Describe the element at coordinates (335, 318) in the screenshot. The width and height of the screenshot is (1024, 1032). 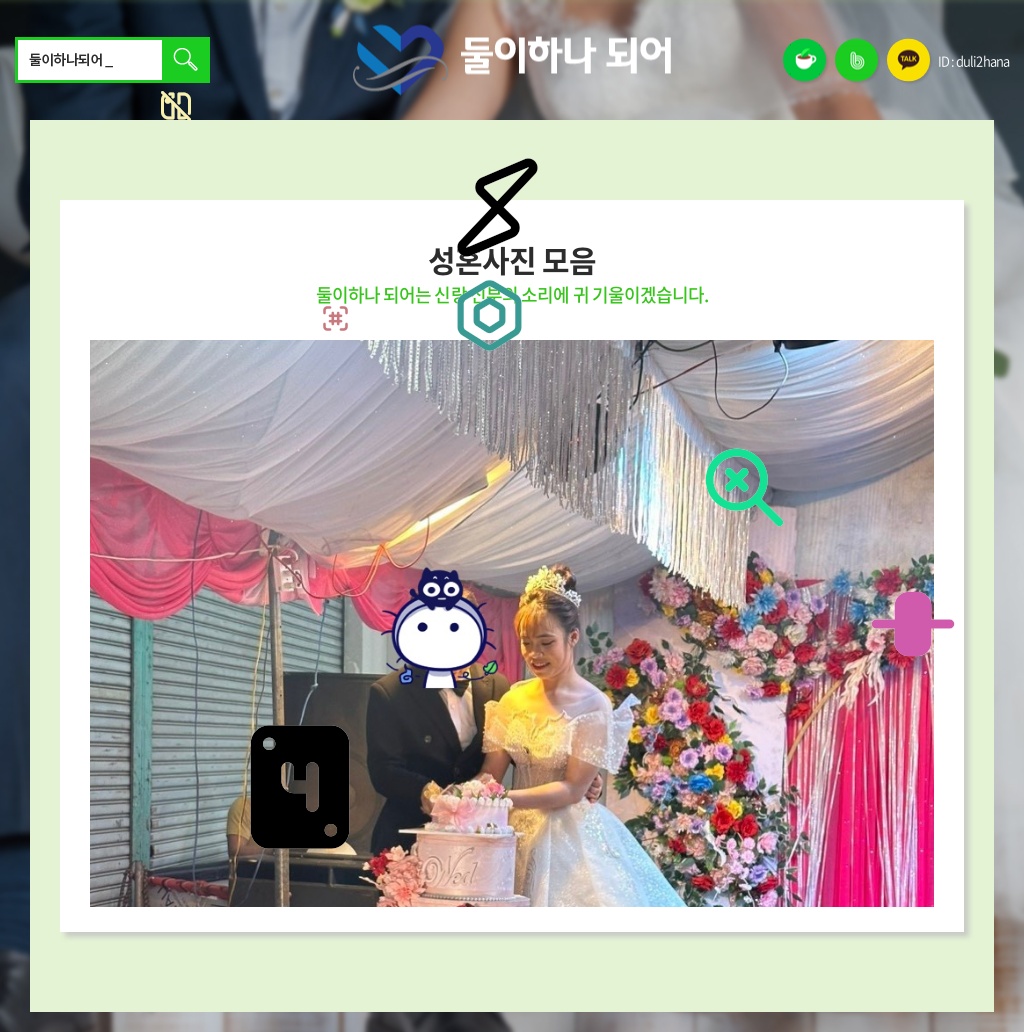
I see `scan a QR code or barcode` at that location.